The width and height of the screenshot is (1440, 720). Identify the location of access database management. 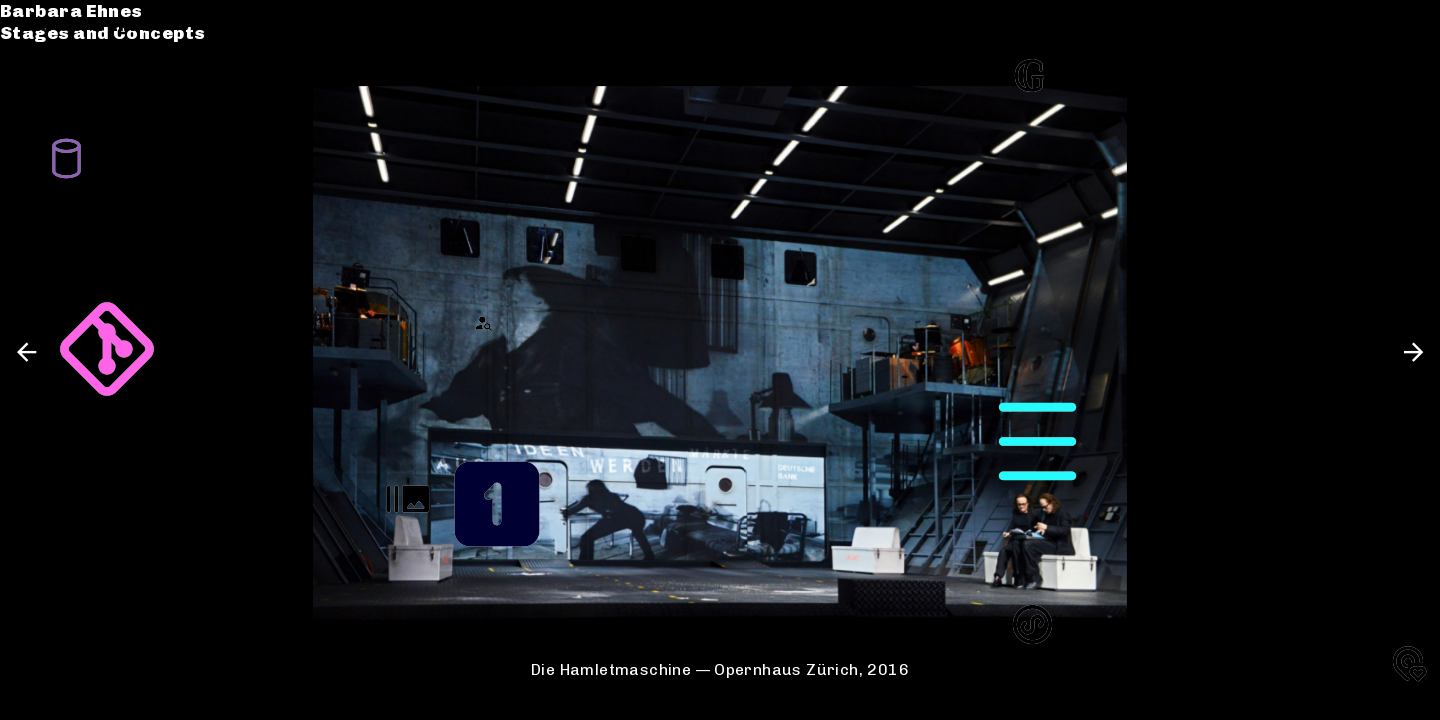
(66, 158).